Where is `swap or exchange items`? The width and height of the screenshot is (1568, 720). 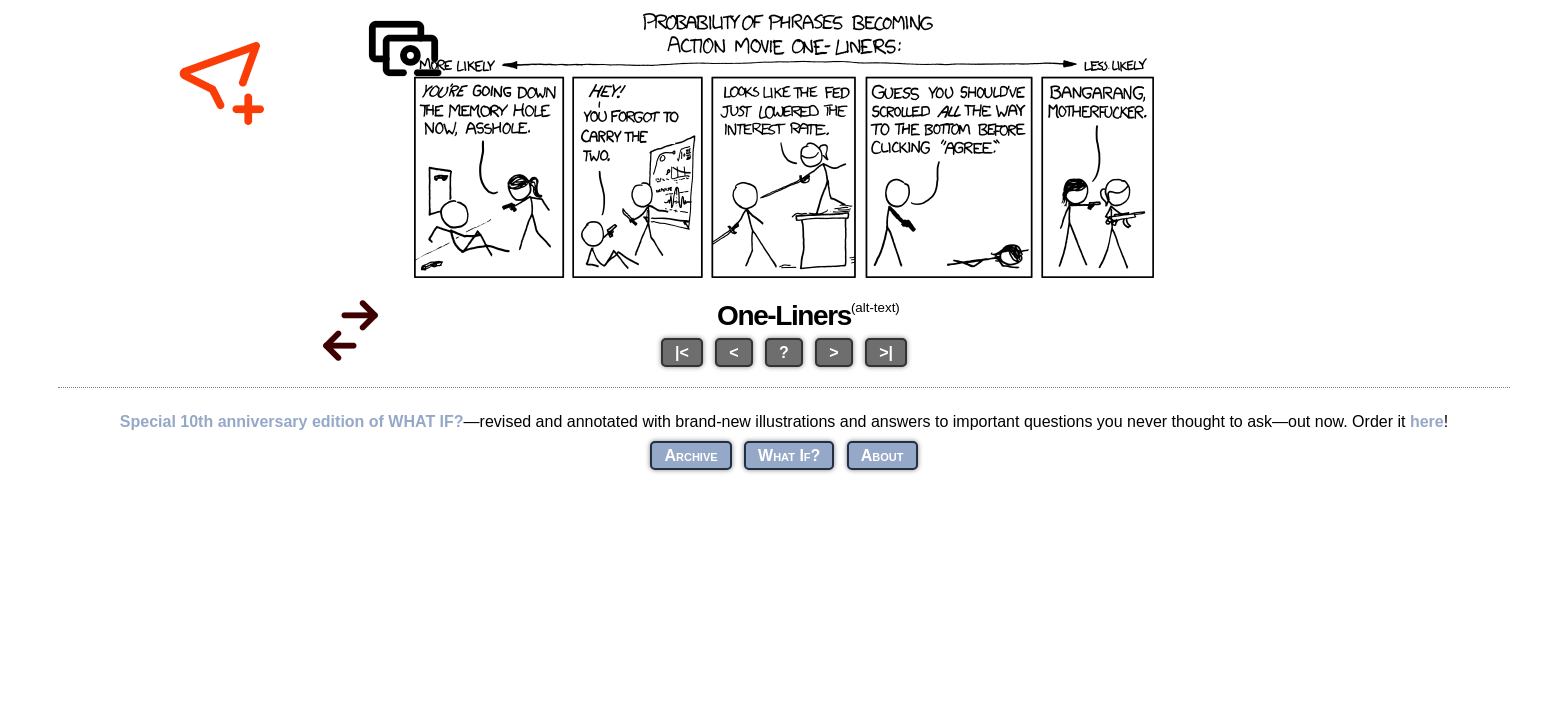 swap or exchange items is located at coordinates (350, 330).